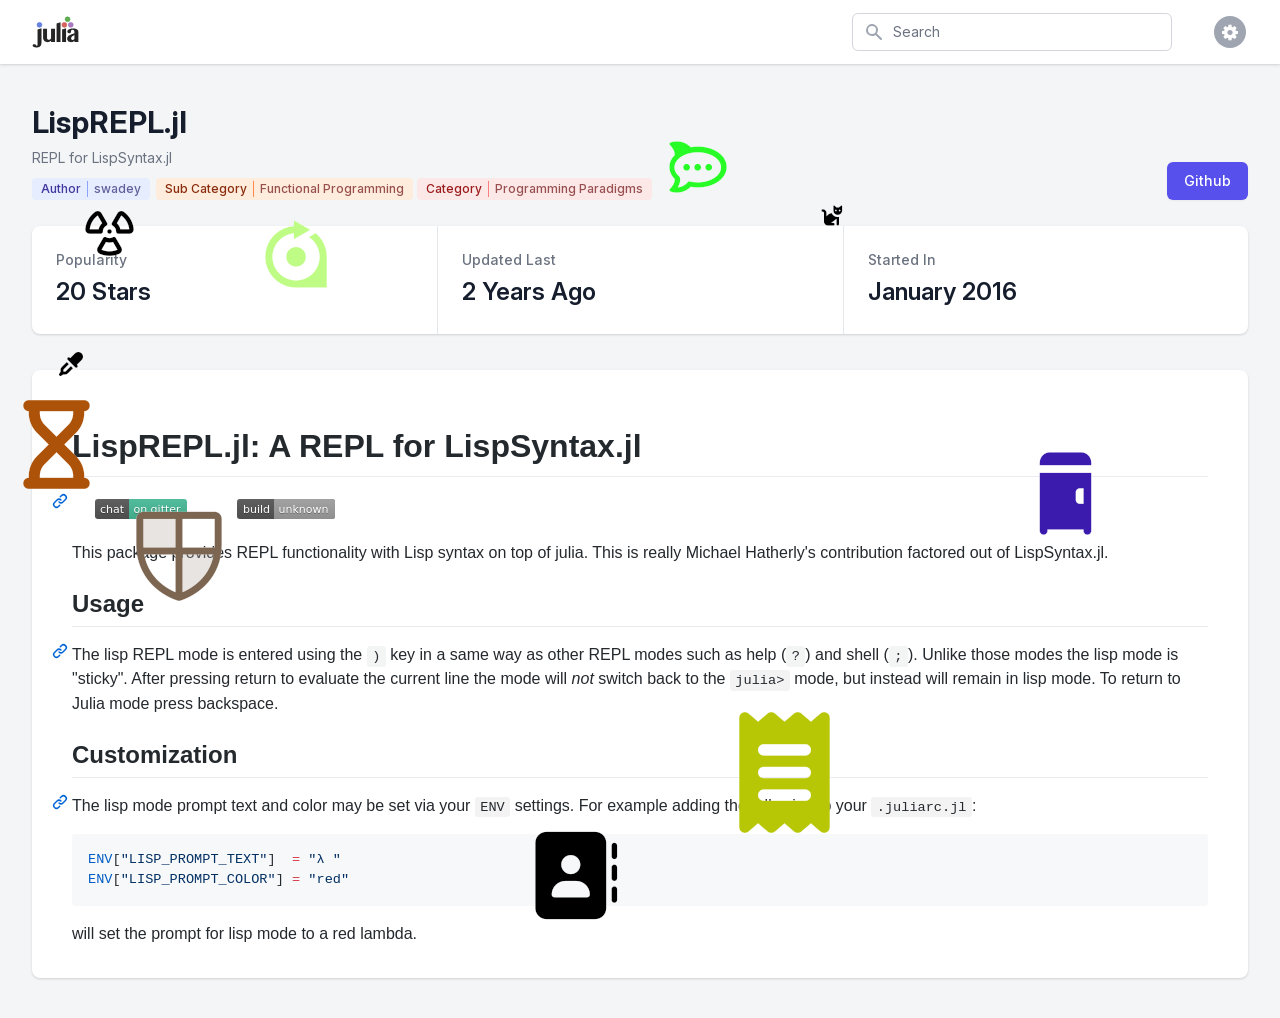 This screenshot has width=1280, height=1018. What do you see at coordinates (71, 364) in the screenshot?
I see `select a color from the canvas` at bounding box center [71, 364].